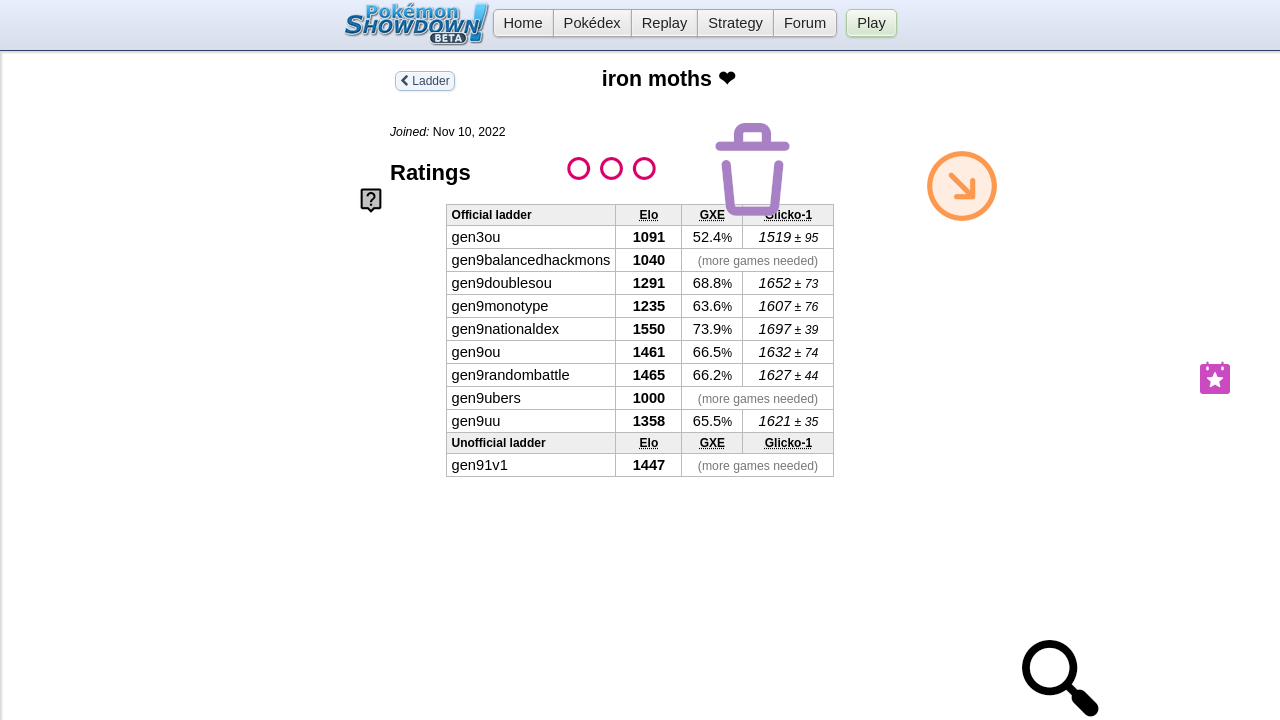 The height and width of the screenshot is (720, 1280). What do you see at coordinates (1215, 379) in the screenshot?
I see `view starred or favorite events` at bounding box center [1215, 379].